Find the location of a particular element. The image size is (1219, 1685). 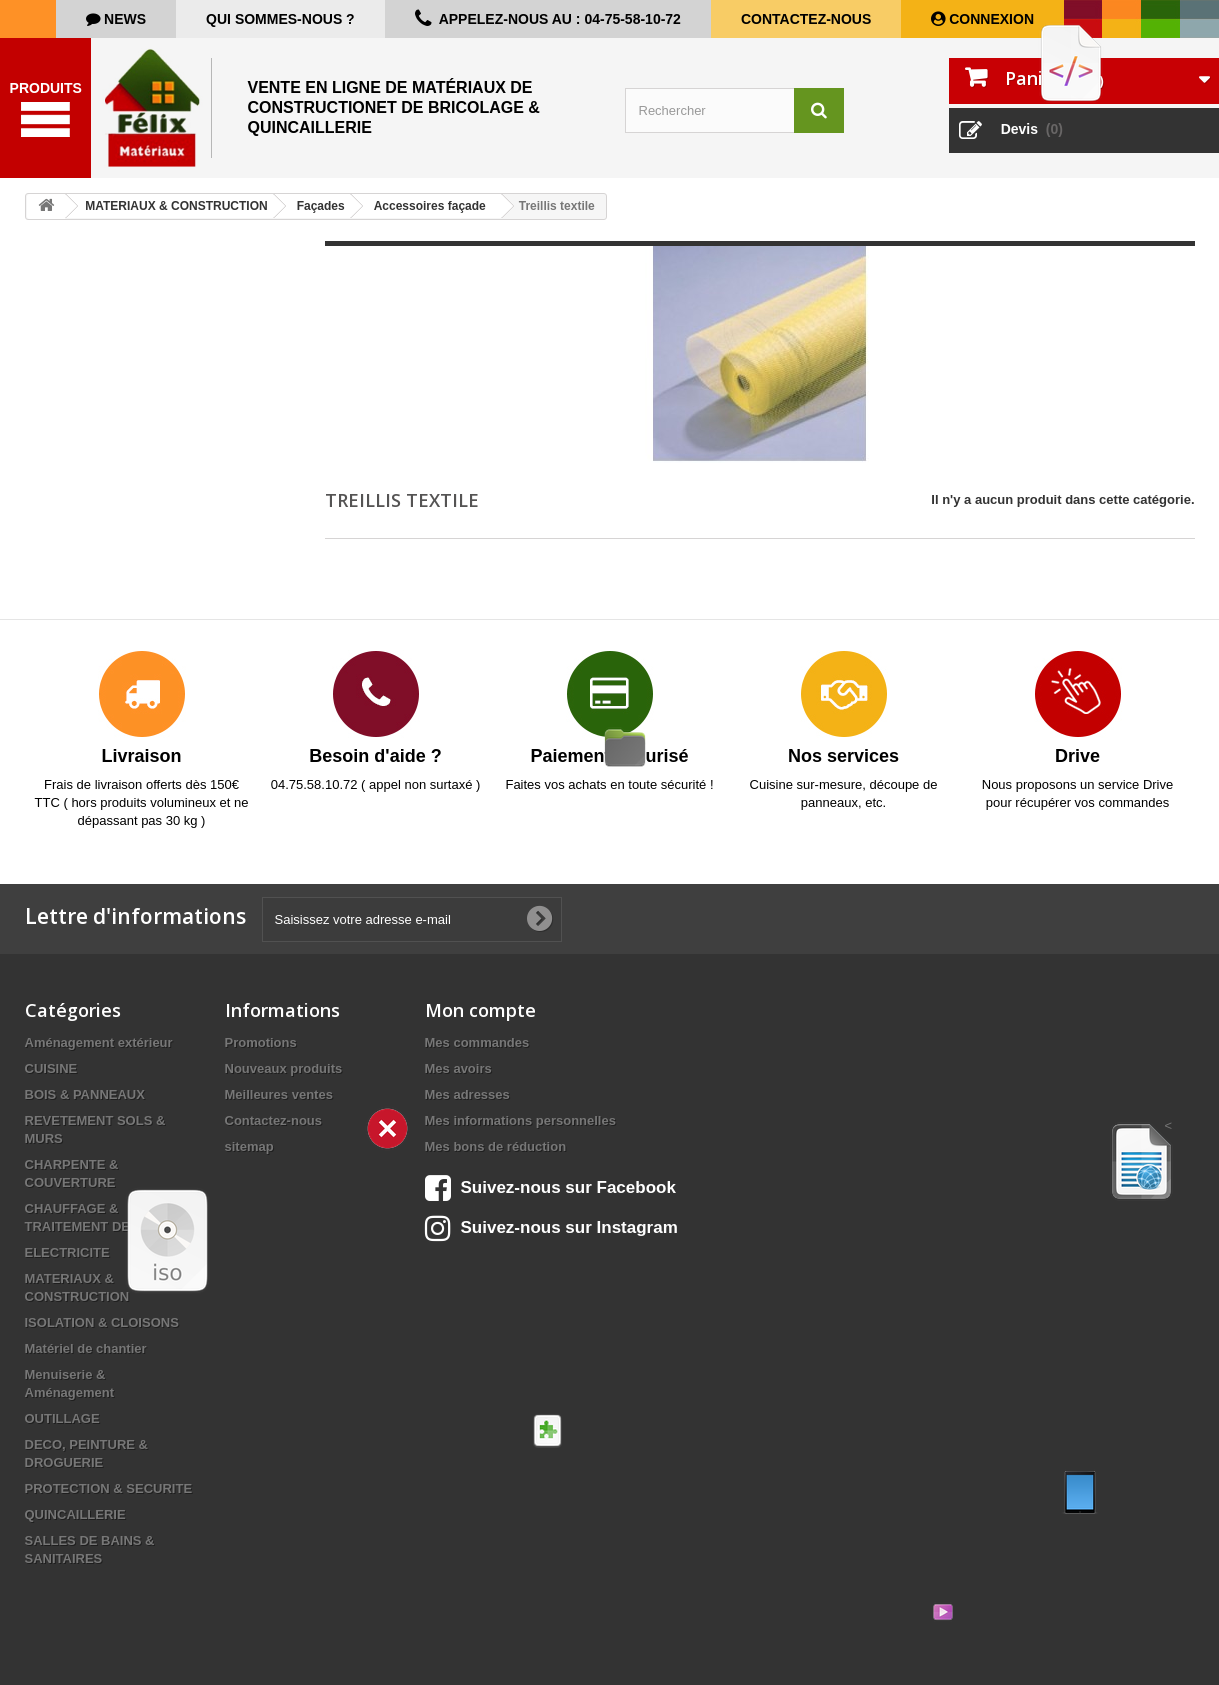

open a folder to view its contents is located at coordinates (625, 748).